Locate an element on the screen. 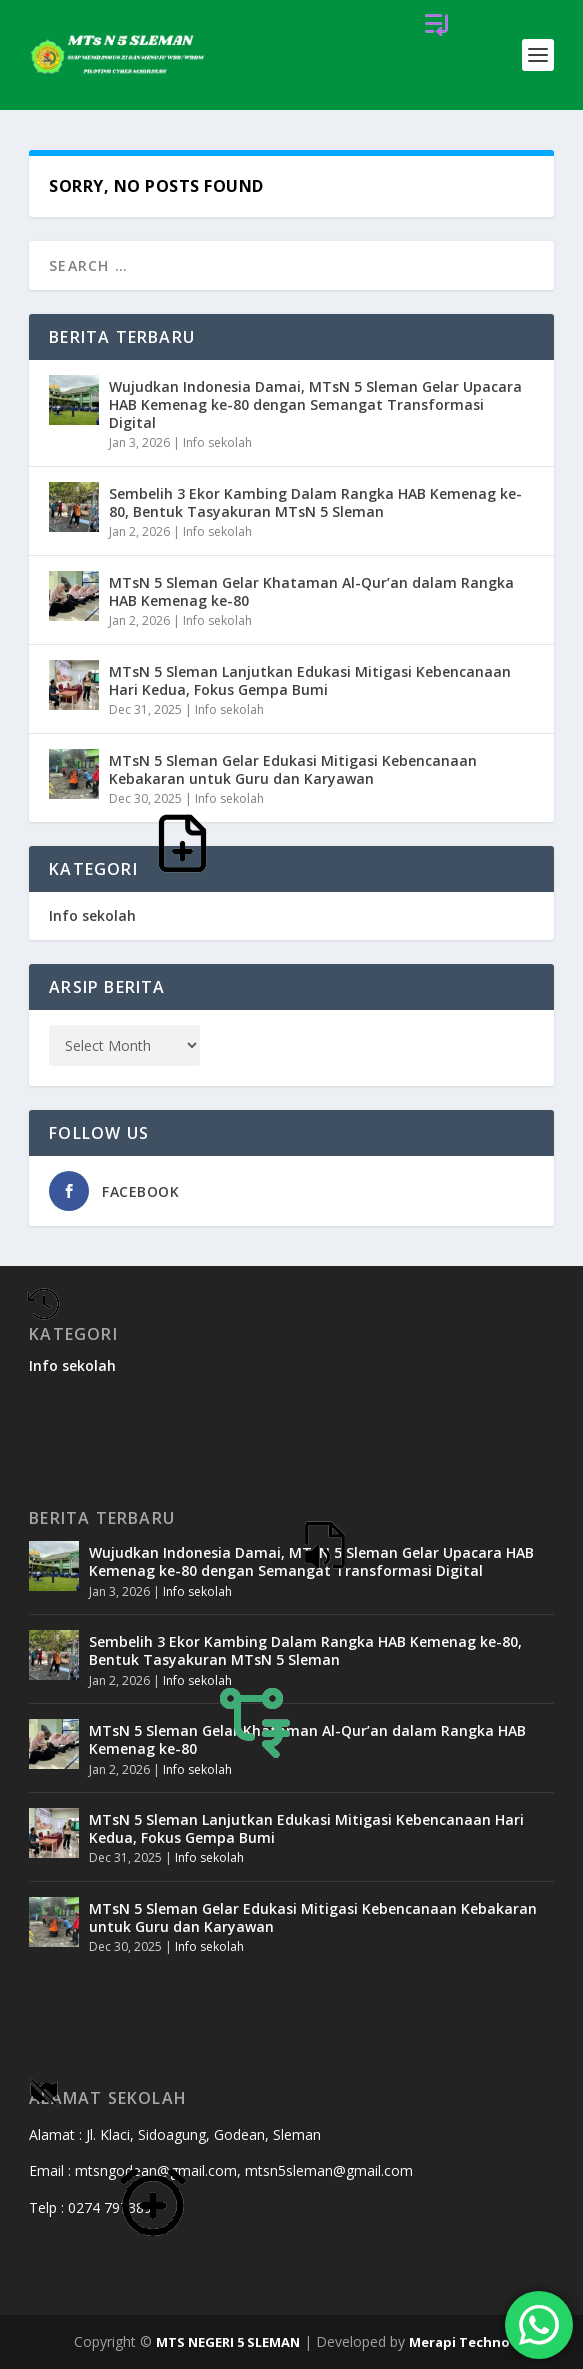 The image size is (583, 2369). view history or recent activity is located at coordinates (44, 1304).